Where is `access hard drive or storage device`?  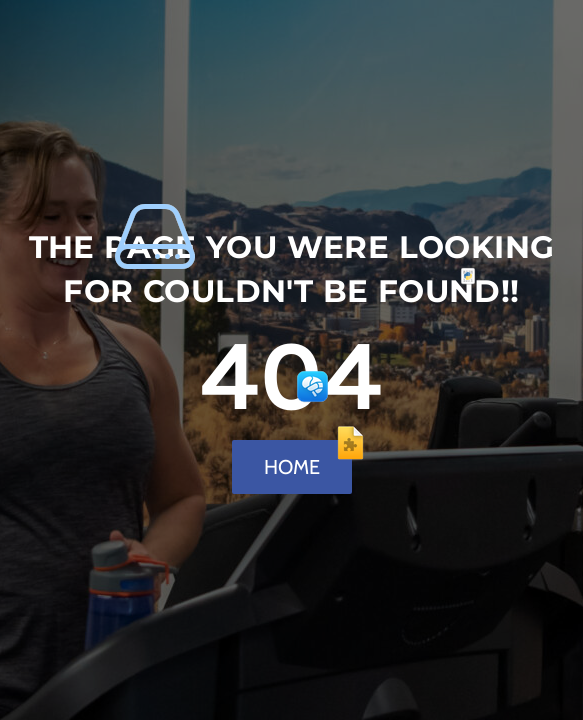 access hard drive or storage device is located at coordinates (155, 234).